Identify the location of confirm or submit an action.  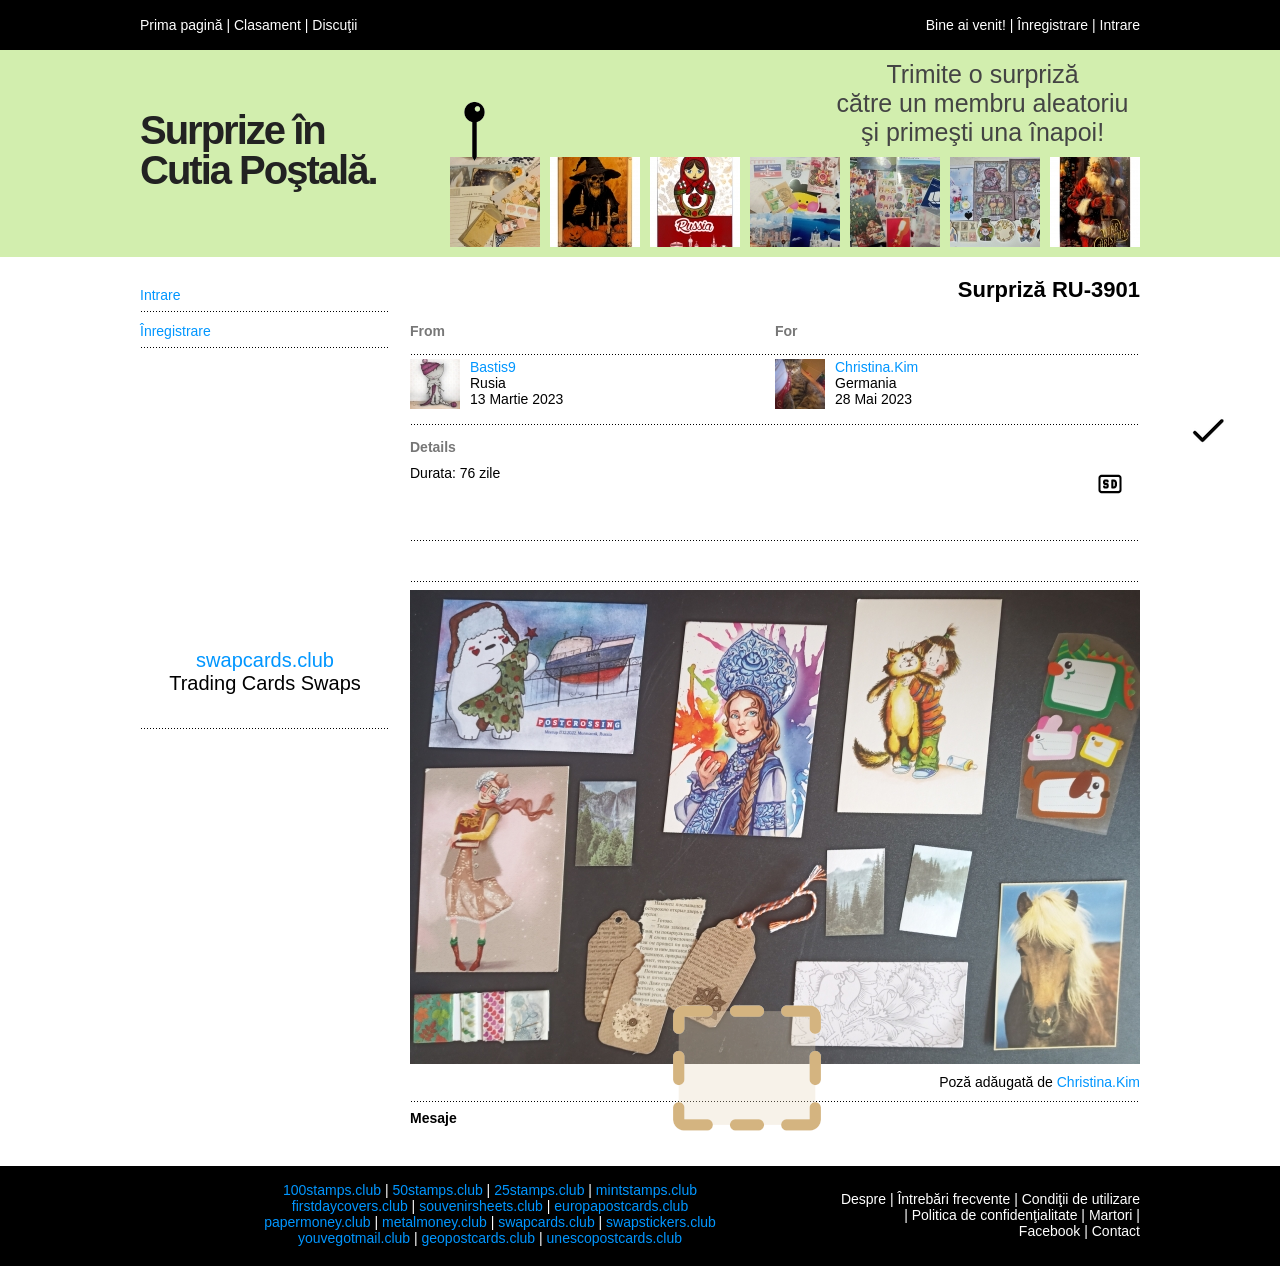
(1208, 430).